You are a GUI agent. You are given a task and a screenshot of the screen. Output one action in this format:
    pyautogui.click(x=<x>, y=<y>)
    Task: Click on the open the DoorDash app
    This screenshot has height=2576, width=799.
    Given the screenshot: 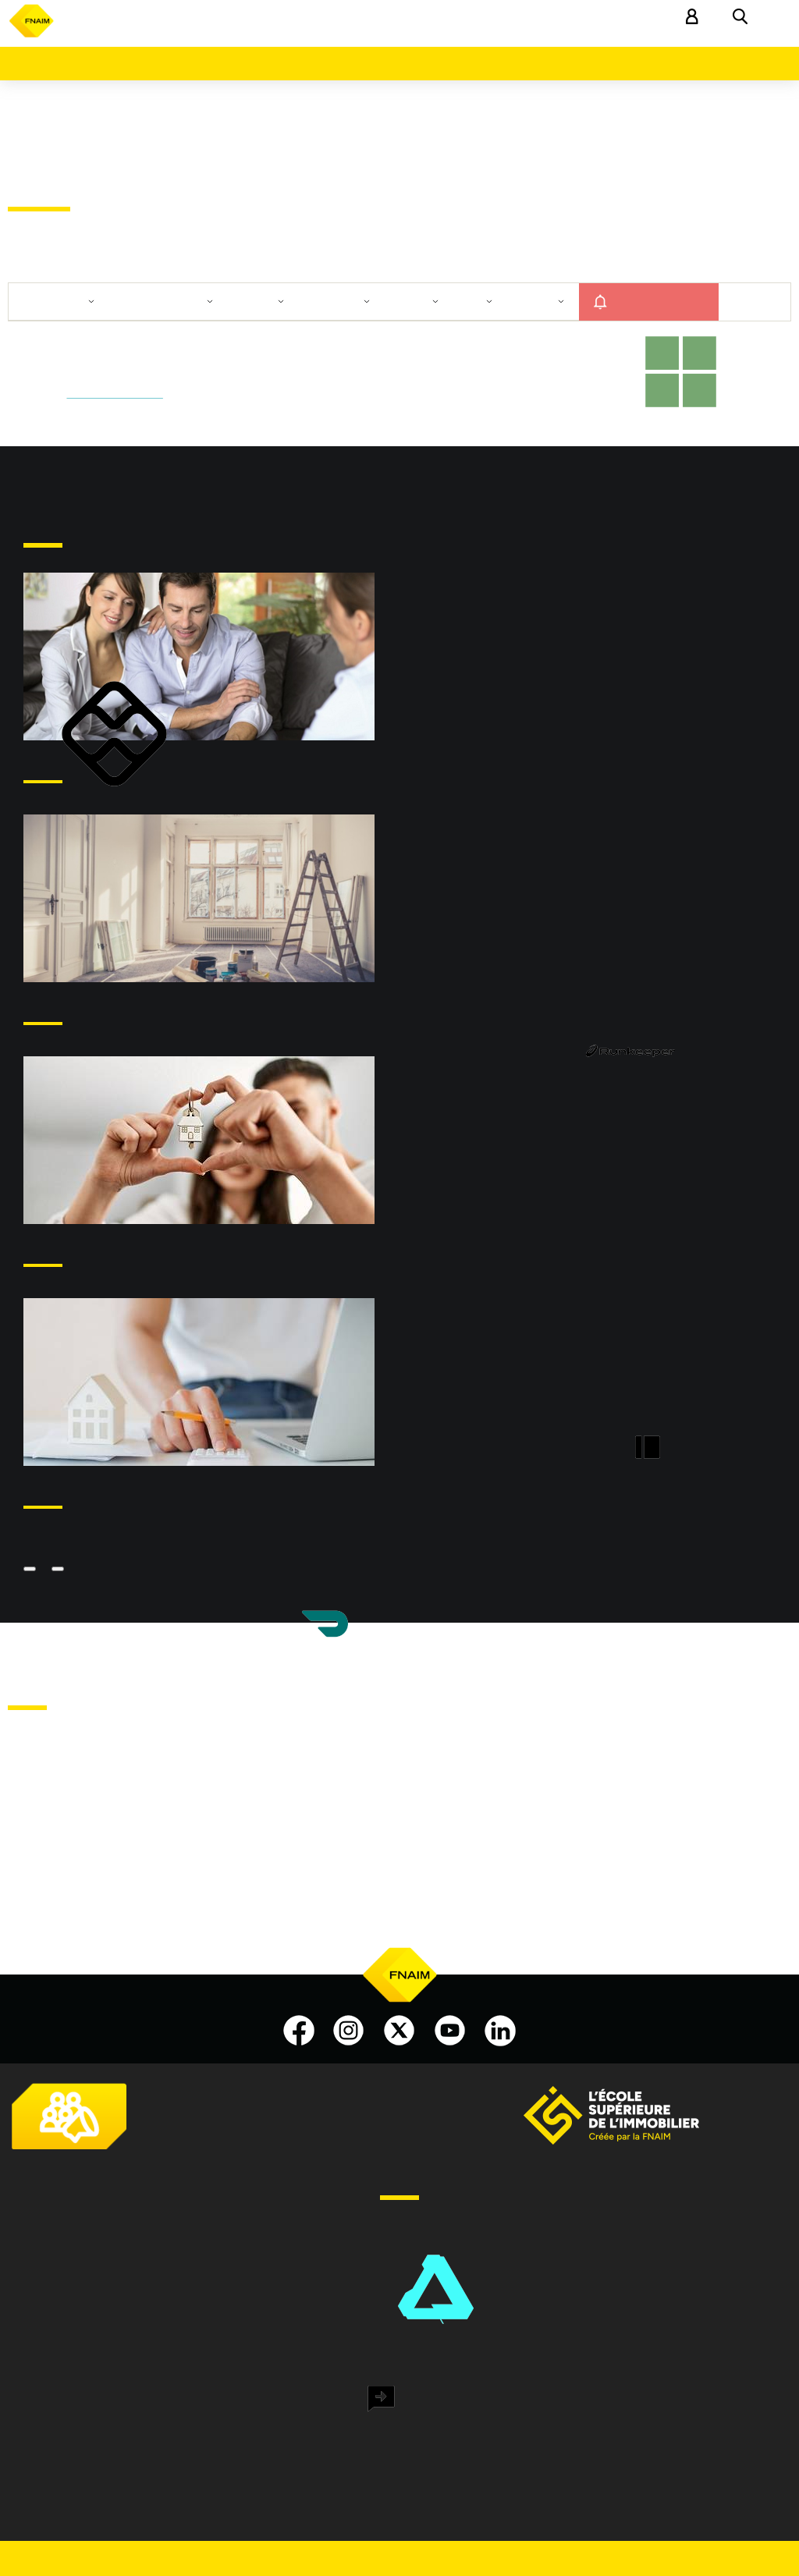 What is the action you would take?
    pyautogui.click(x=325, y=1623)
    